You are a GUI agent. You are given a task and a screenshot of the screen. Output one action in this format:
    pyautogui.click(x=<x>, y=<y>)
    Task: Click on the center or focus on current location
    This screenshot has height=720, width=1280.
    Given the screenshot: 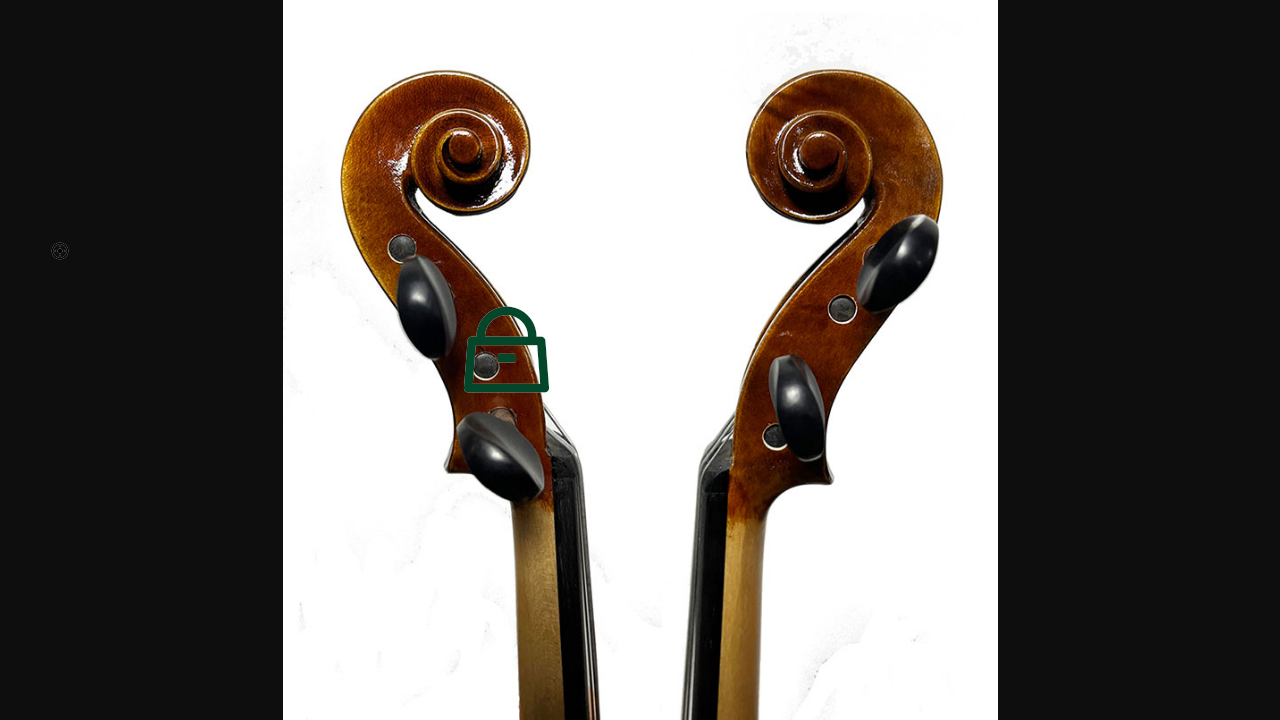 What is the action you would take?
    pyautogui.click(x=60, y=251)
    